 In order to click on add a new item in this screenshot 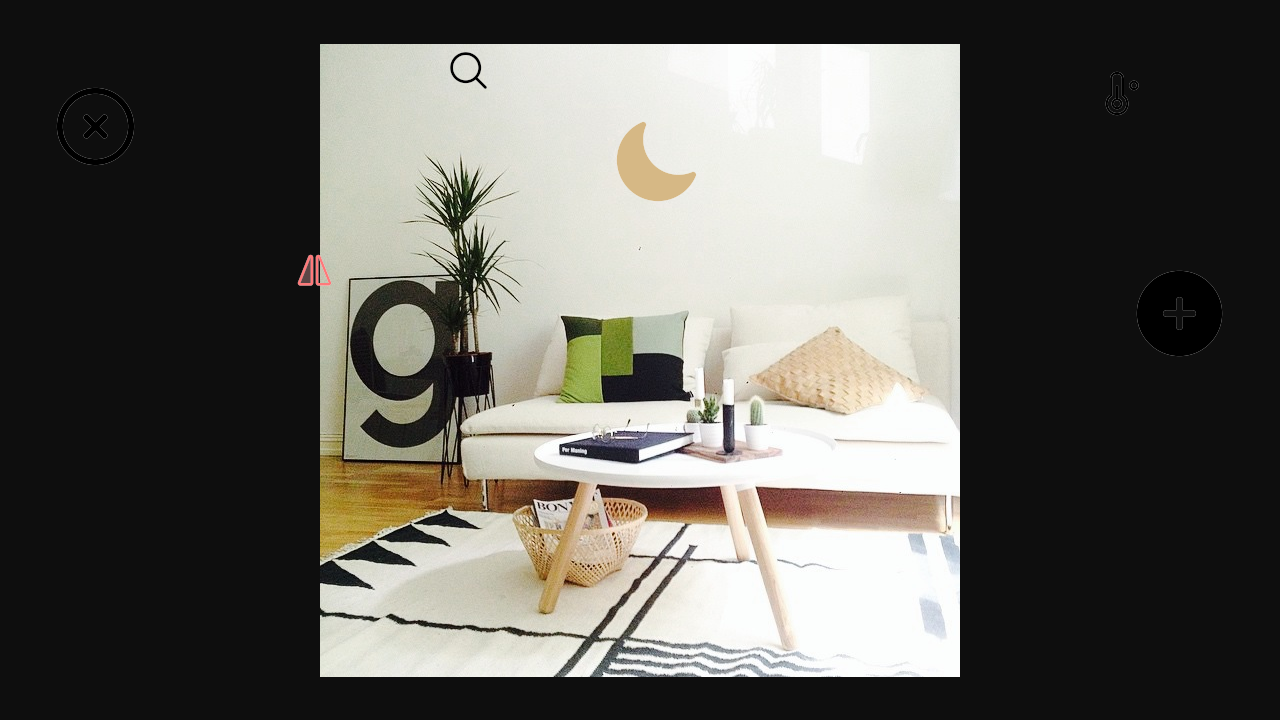, I will do `click(1179, 313)`.